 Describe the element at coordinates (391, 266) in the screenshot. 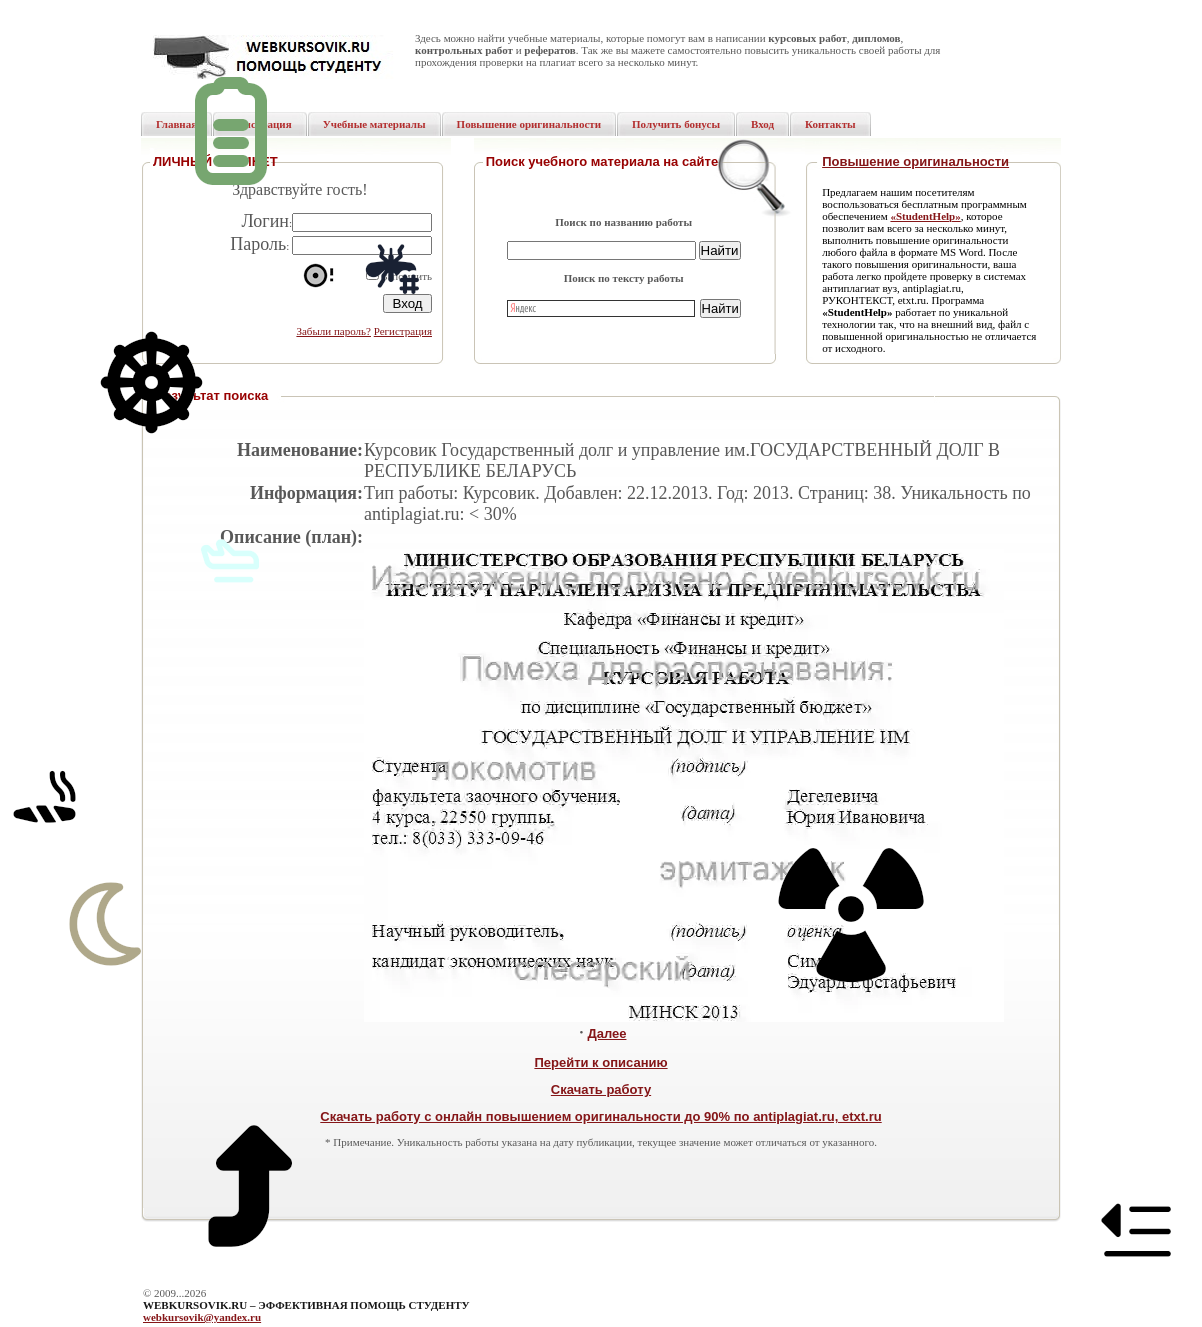

I see `mosquito protection or pest control settings` at that location.